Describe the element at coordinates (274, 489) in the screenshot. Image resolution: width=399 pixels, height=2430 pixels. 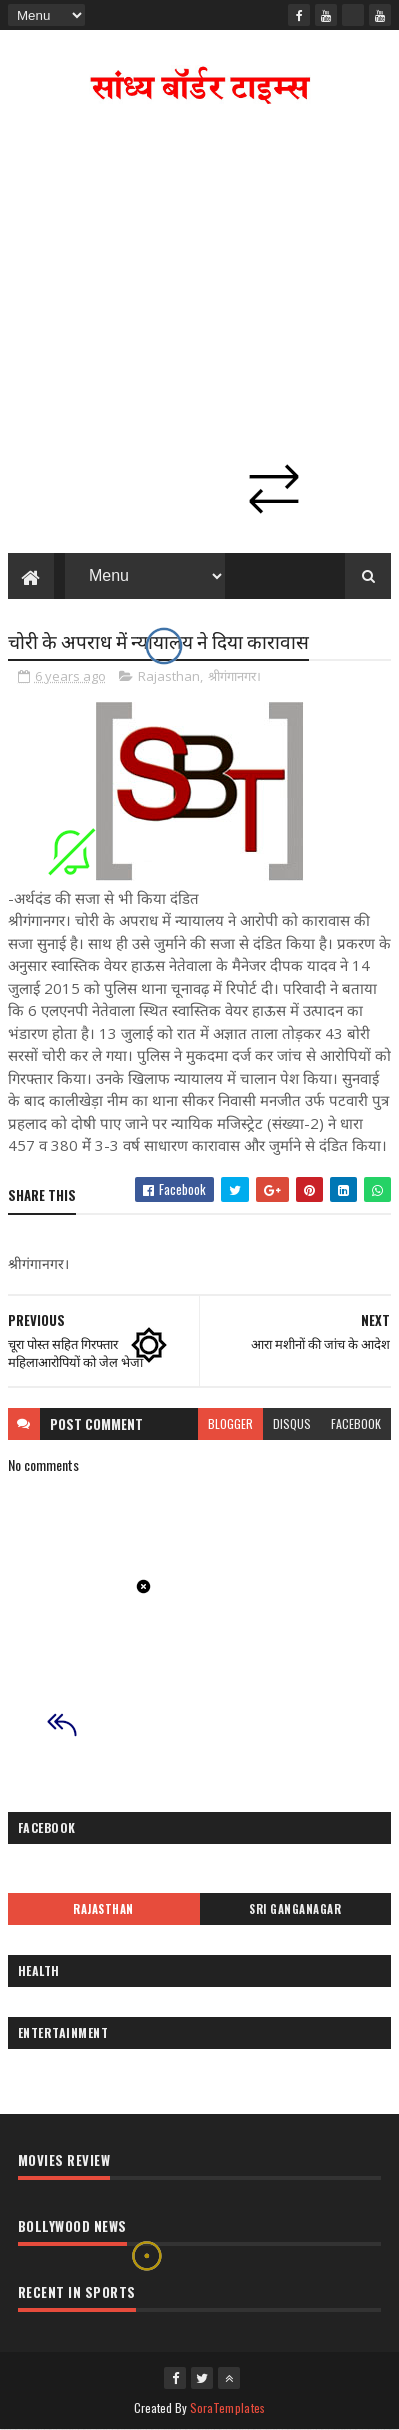
I see `swap or exchange items` at that location.